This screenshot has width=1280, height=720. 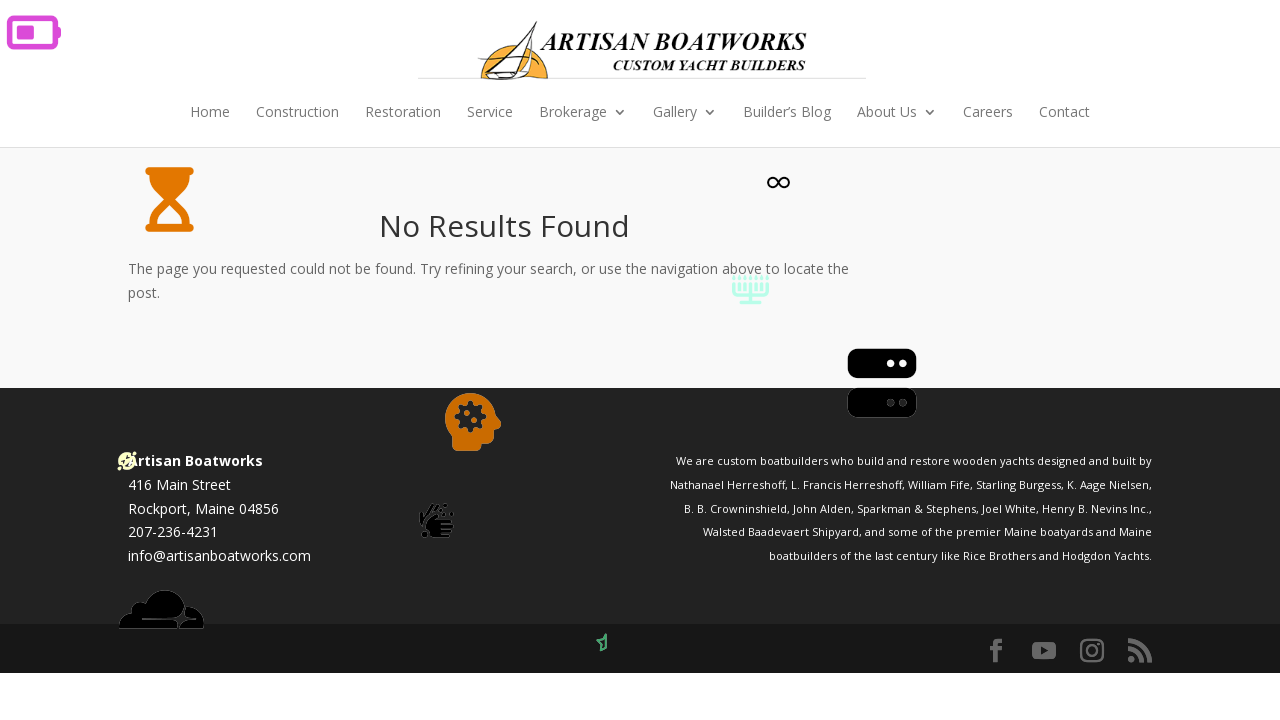 What do you see at coordinates (436, 520) in the screenshot?
I see `wash your hands reminder` at bounding box center [436, 520].